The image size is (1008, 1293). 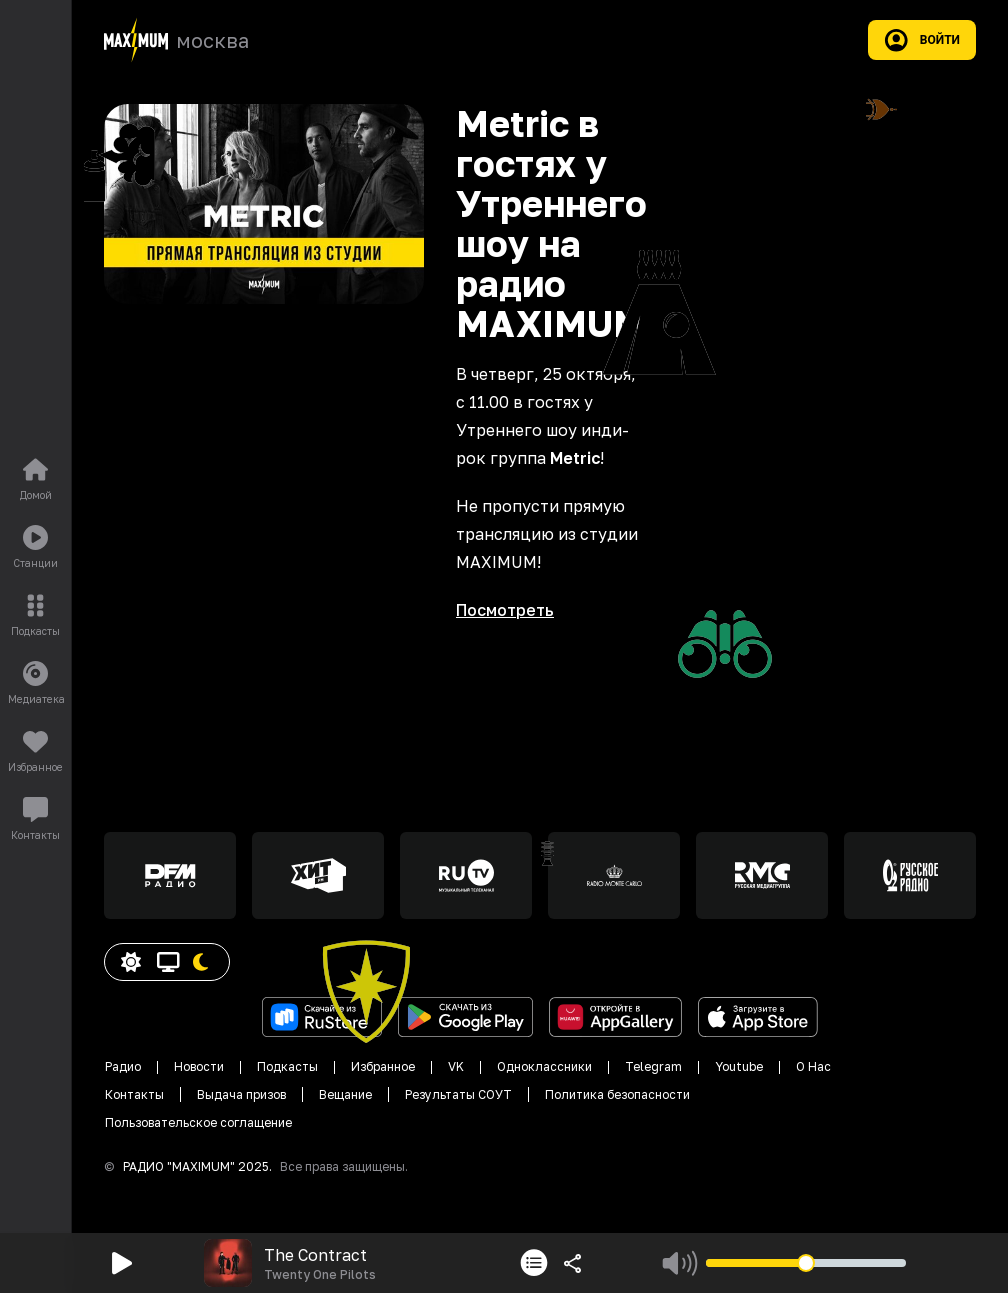 I want to click on search or explore content, so click(x=725, y=644).